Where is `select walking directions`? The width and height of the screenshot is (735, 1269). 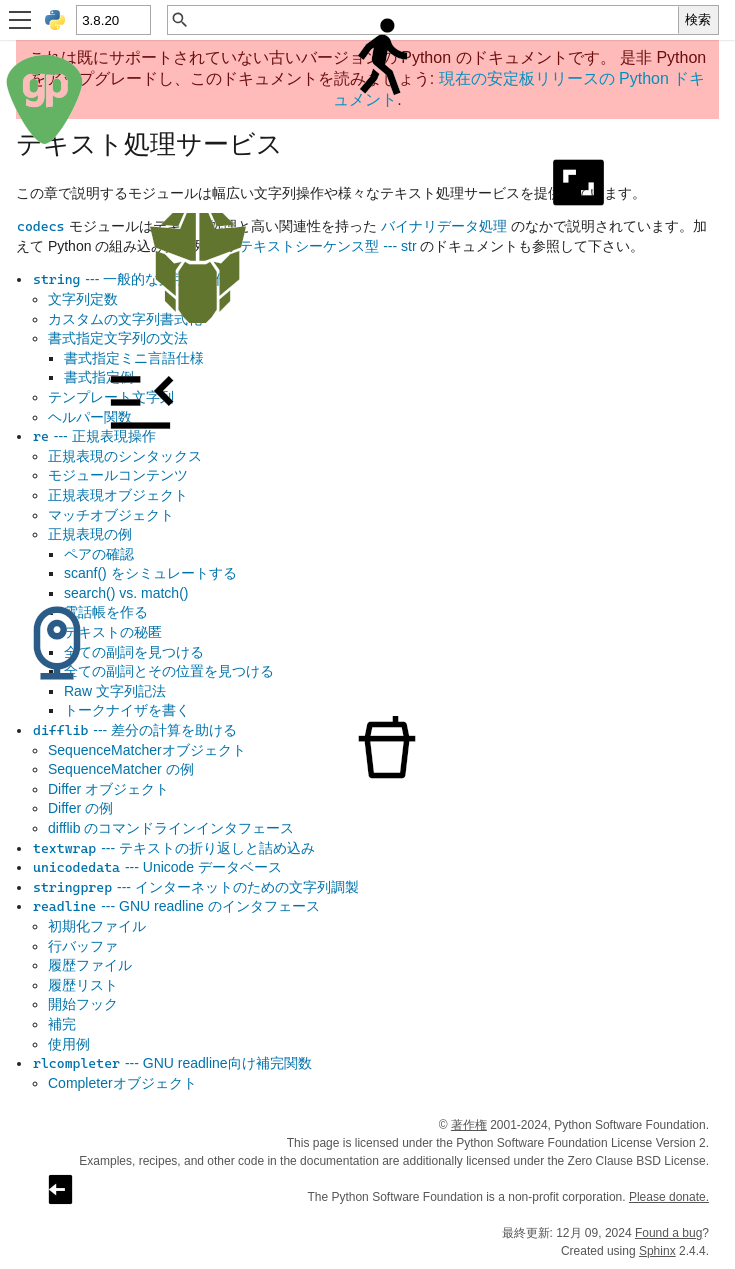 select walking directions is located at coordinates (382, 56).